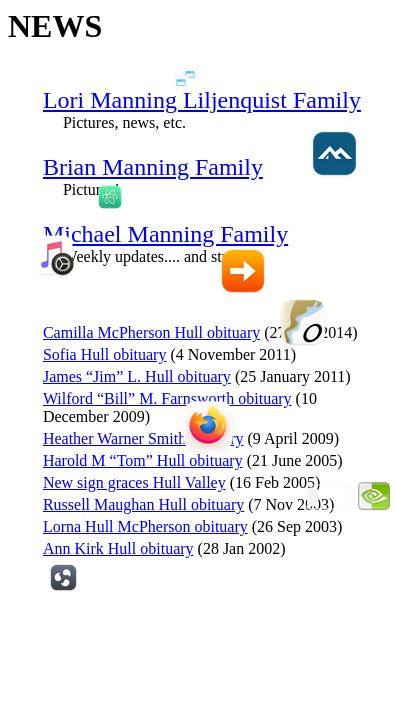  Describe the element at coordinates (53, 255) in the screenshot. I see `open audio or music playback settings` at that location.